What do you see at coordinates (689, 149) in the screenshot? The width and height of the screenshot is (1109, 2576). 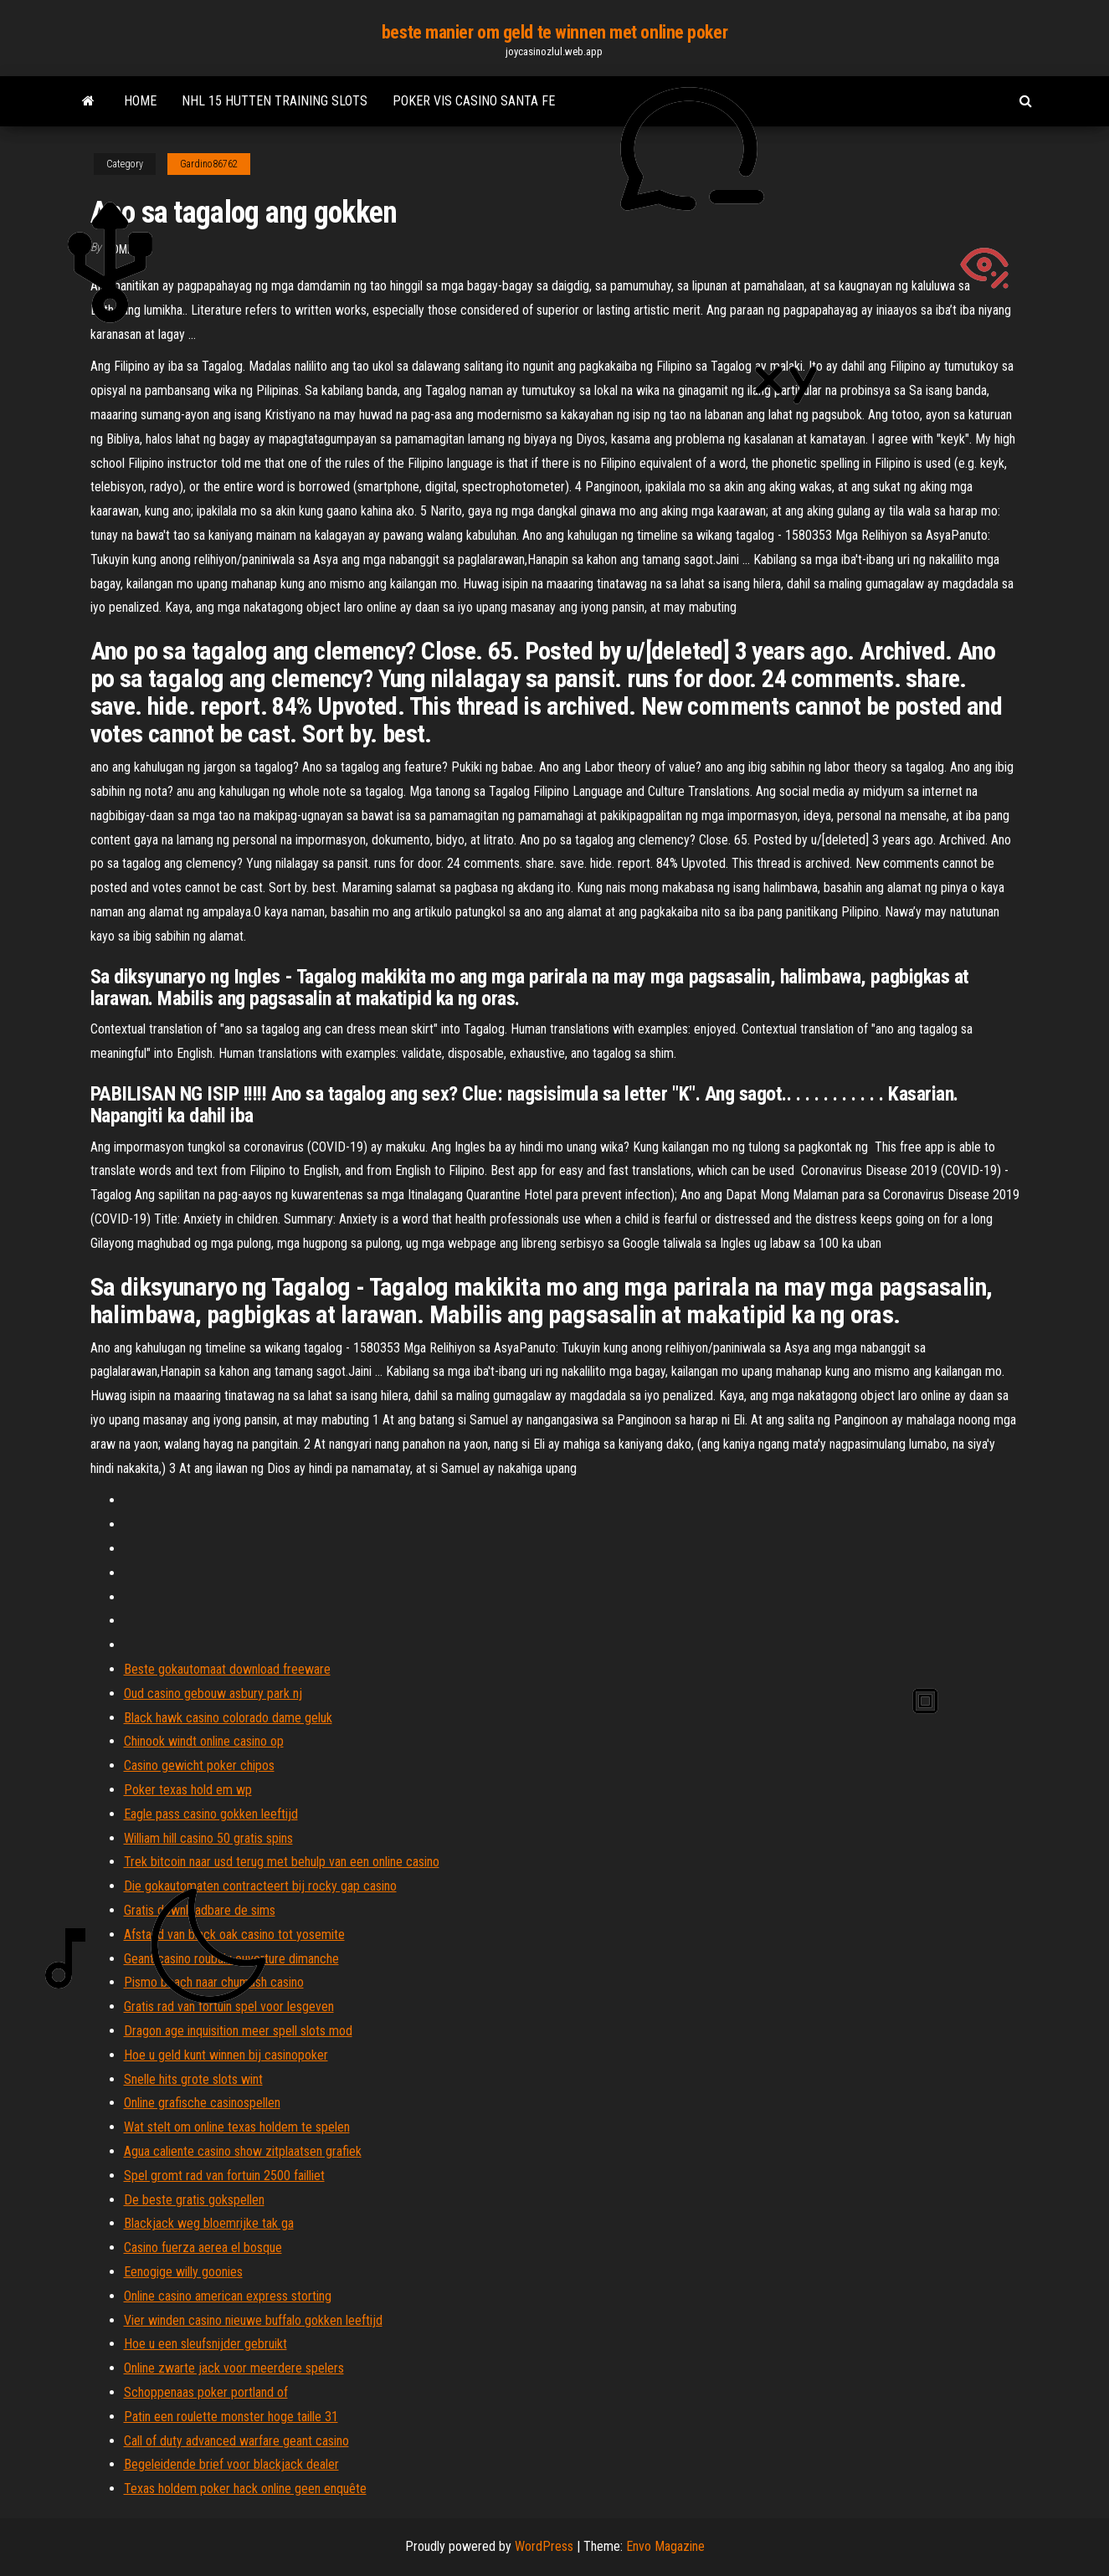 I see `remove a message or conversation` at bounding box center [689, 149].